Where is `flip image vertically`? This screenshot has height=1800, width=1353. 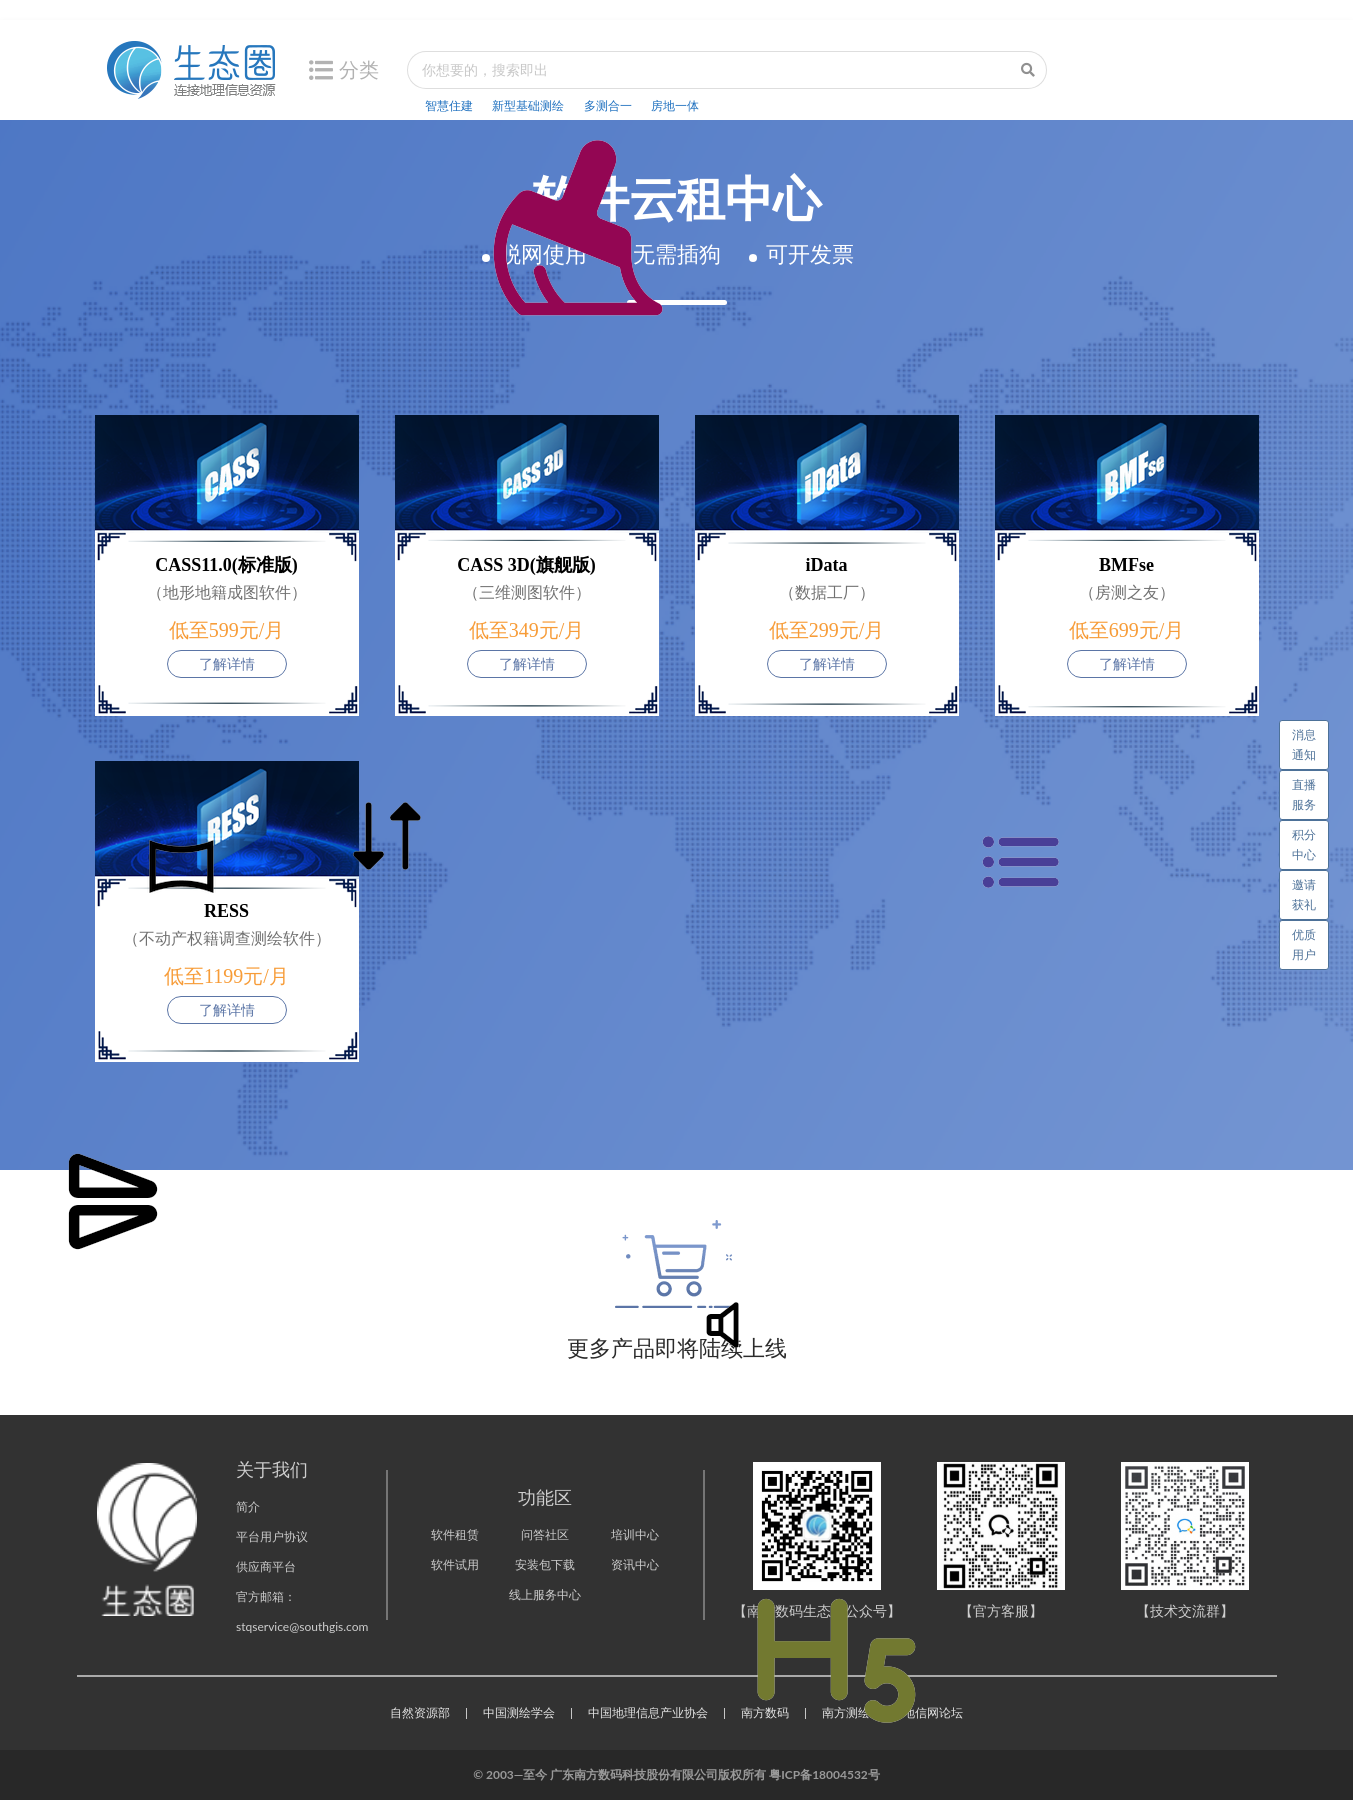 flip image vertically is located at coordinates (109, 1201).